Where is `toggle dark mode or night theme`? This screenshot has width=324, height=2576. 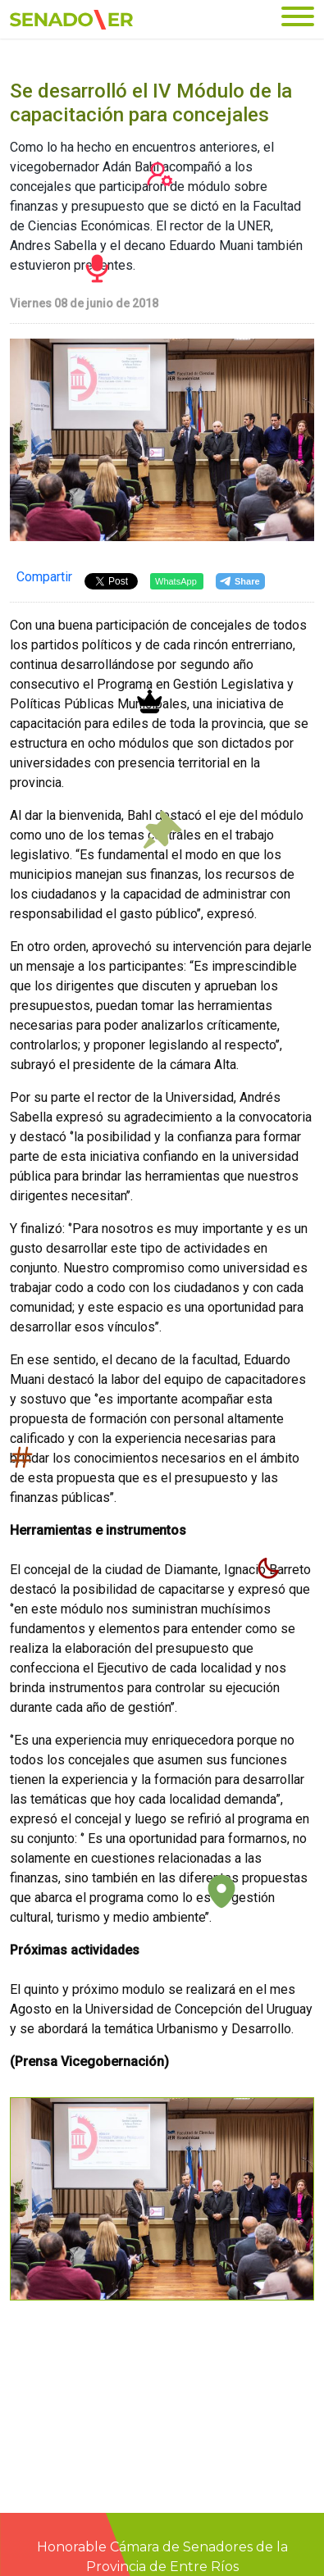 toggle dark mode or night theme is located at coordinates (267, 1568).